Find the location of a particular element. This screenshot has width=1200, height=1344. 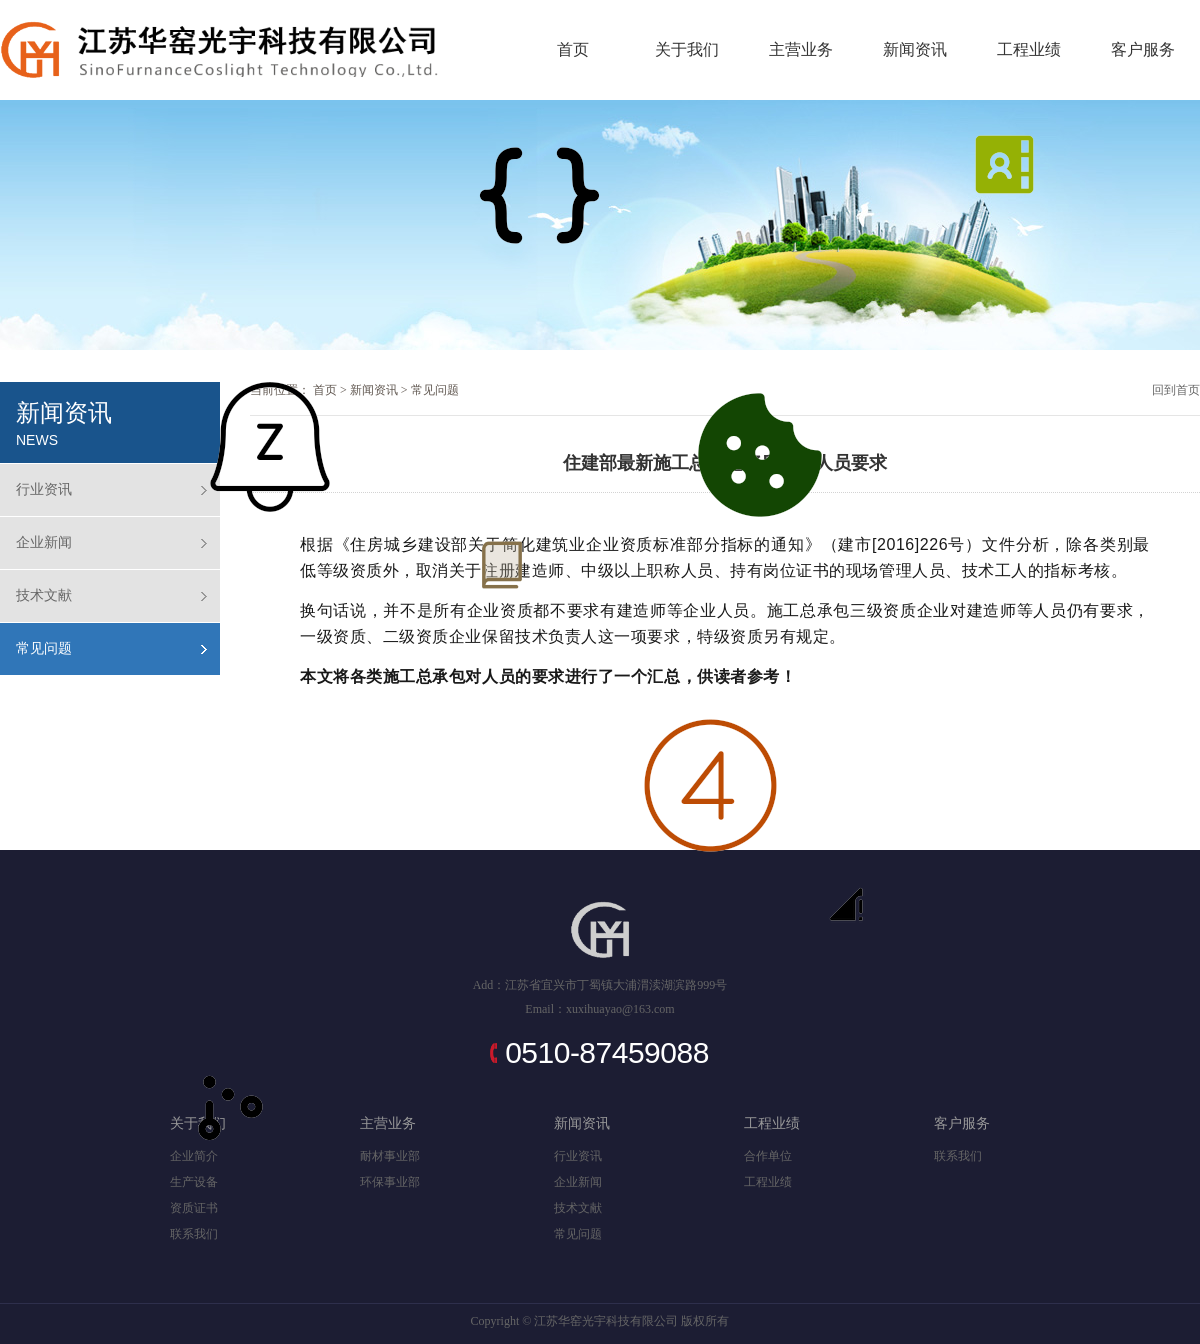

open contacts or address book is located at coordinates (1004, 164).